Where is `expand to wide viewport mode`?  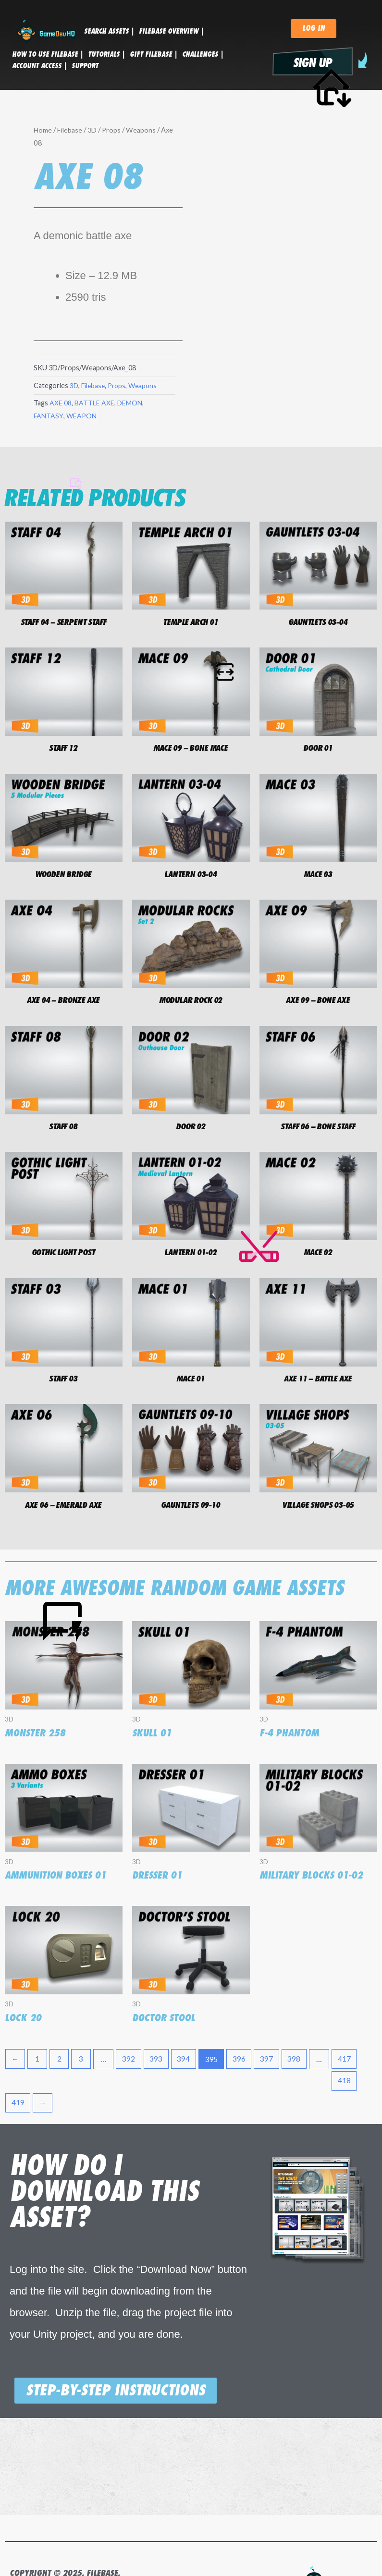
expand to wide viewport mode is located at coordinates (225, 672).